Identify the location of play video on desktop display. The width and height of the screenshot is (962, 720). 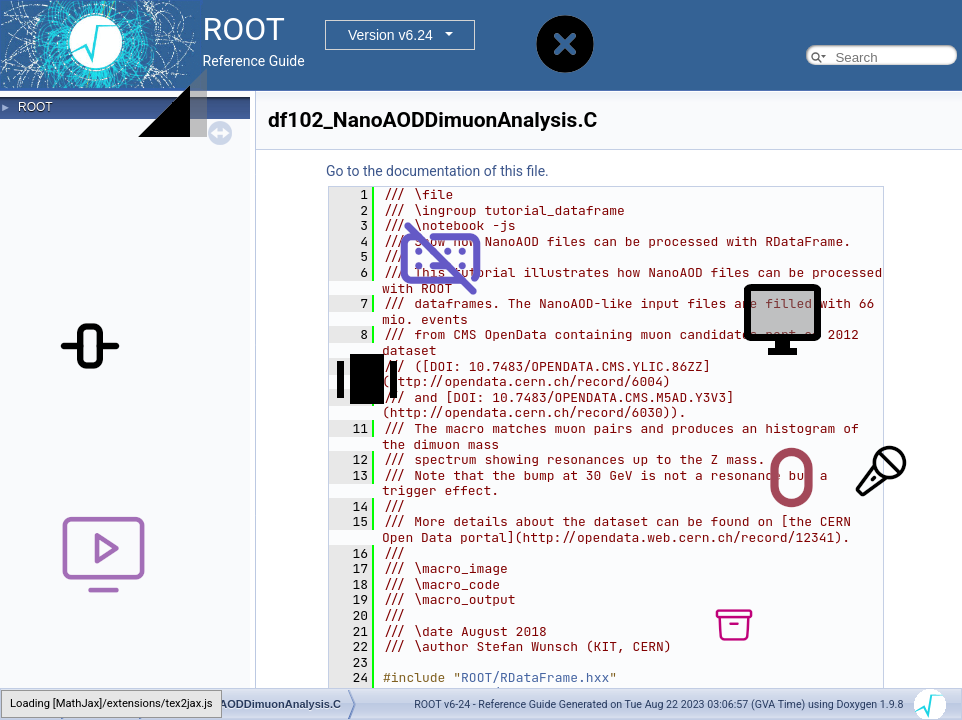
(103, 551).